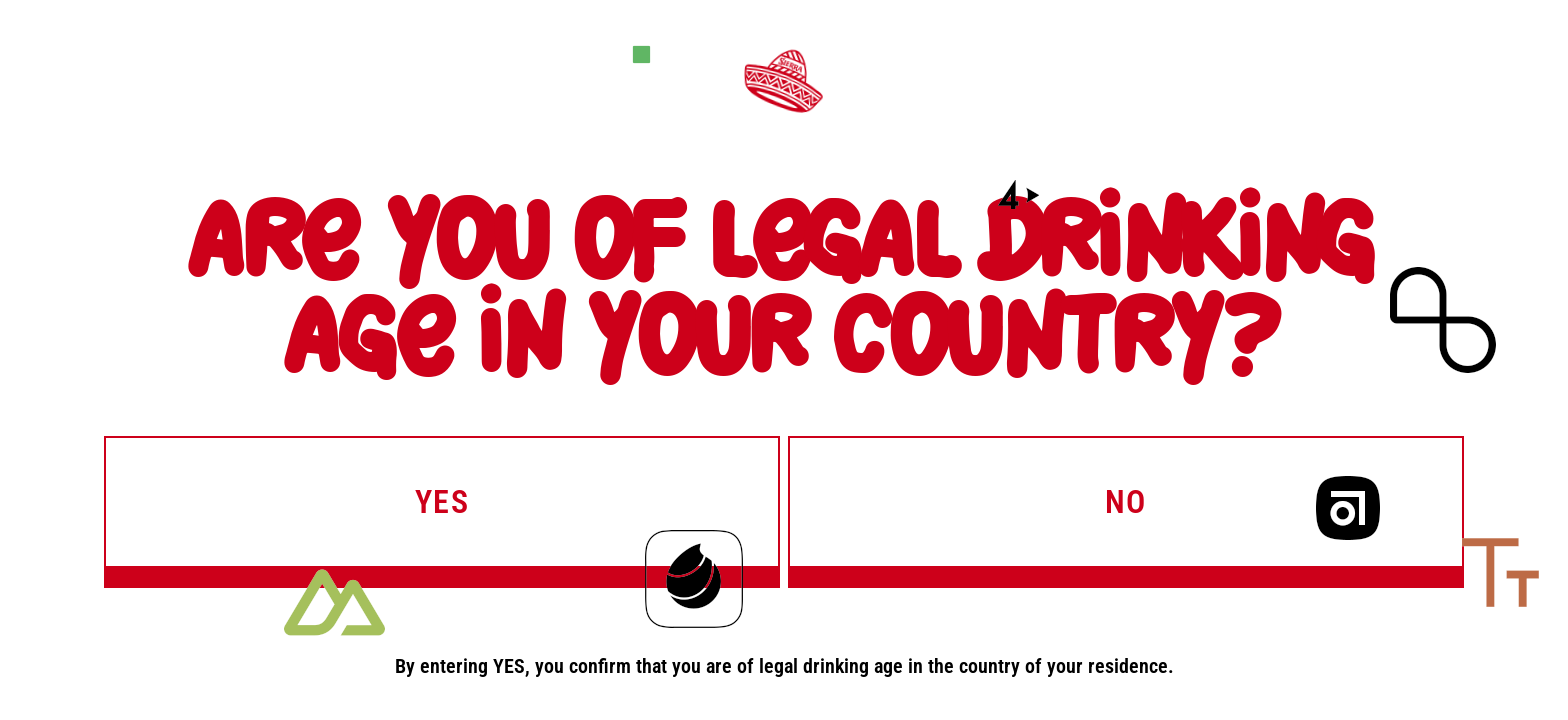  I want to click on open MediBang Paint app, so click(694, 579).